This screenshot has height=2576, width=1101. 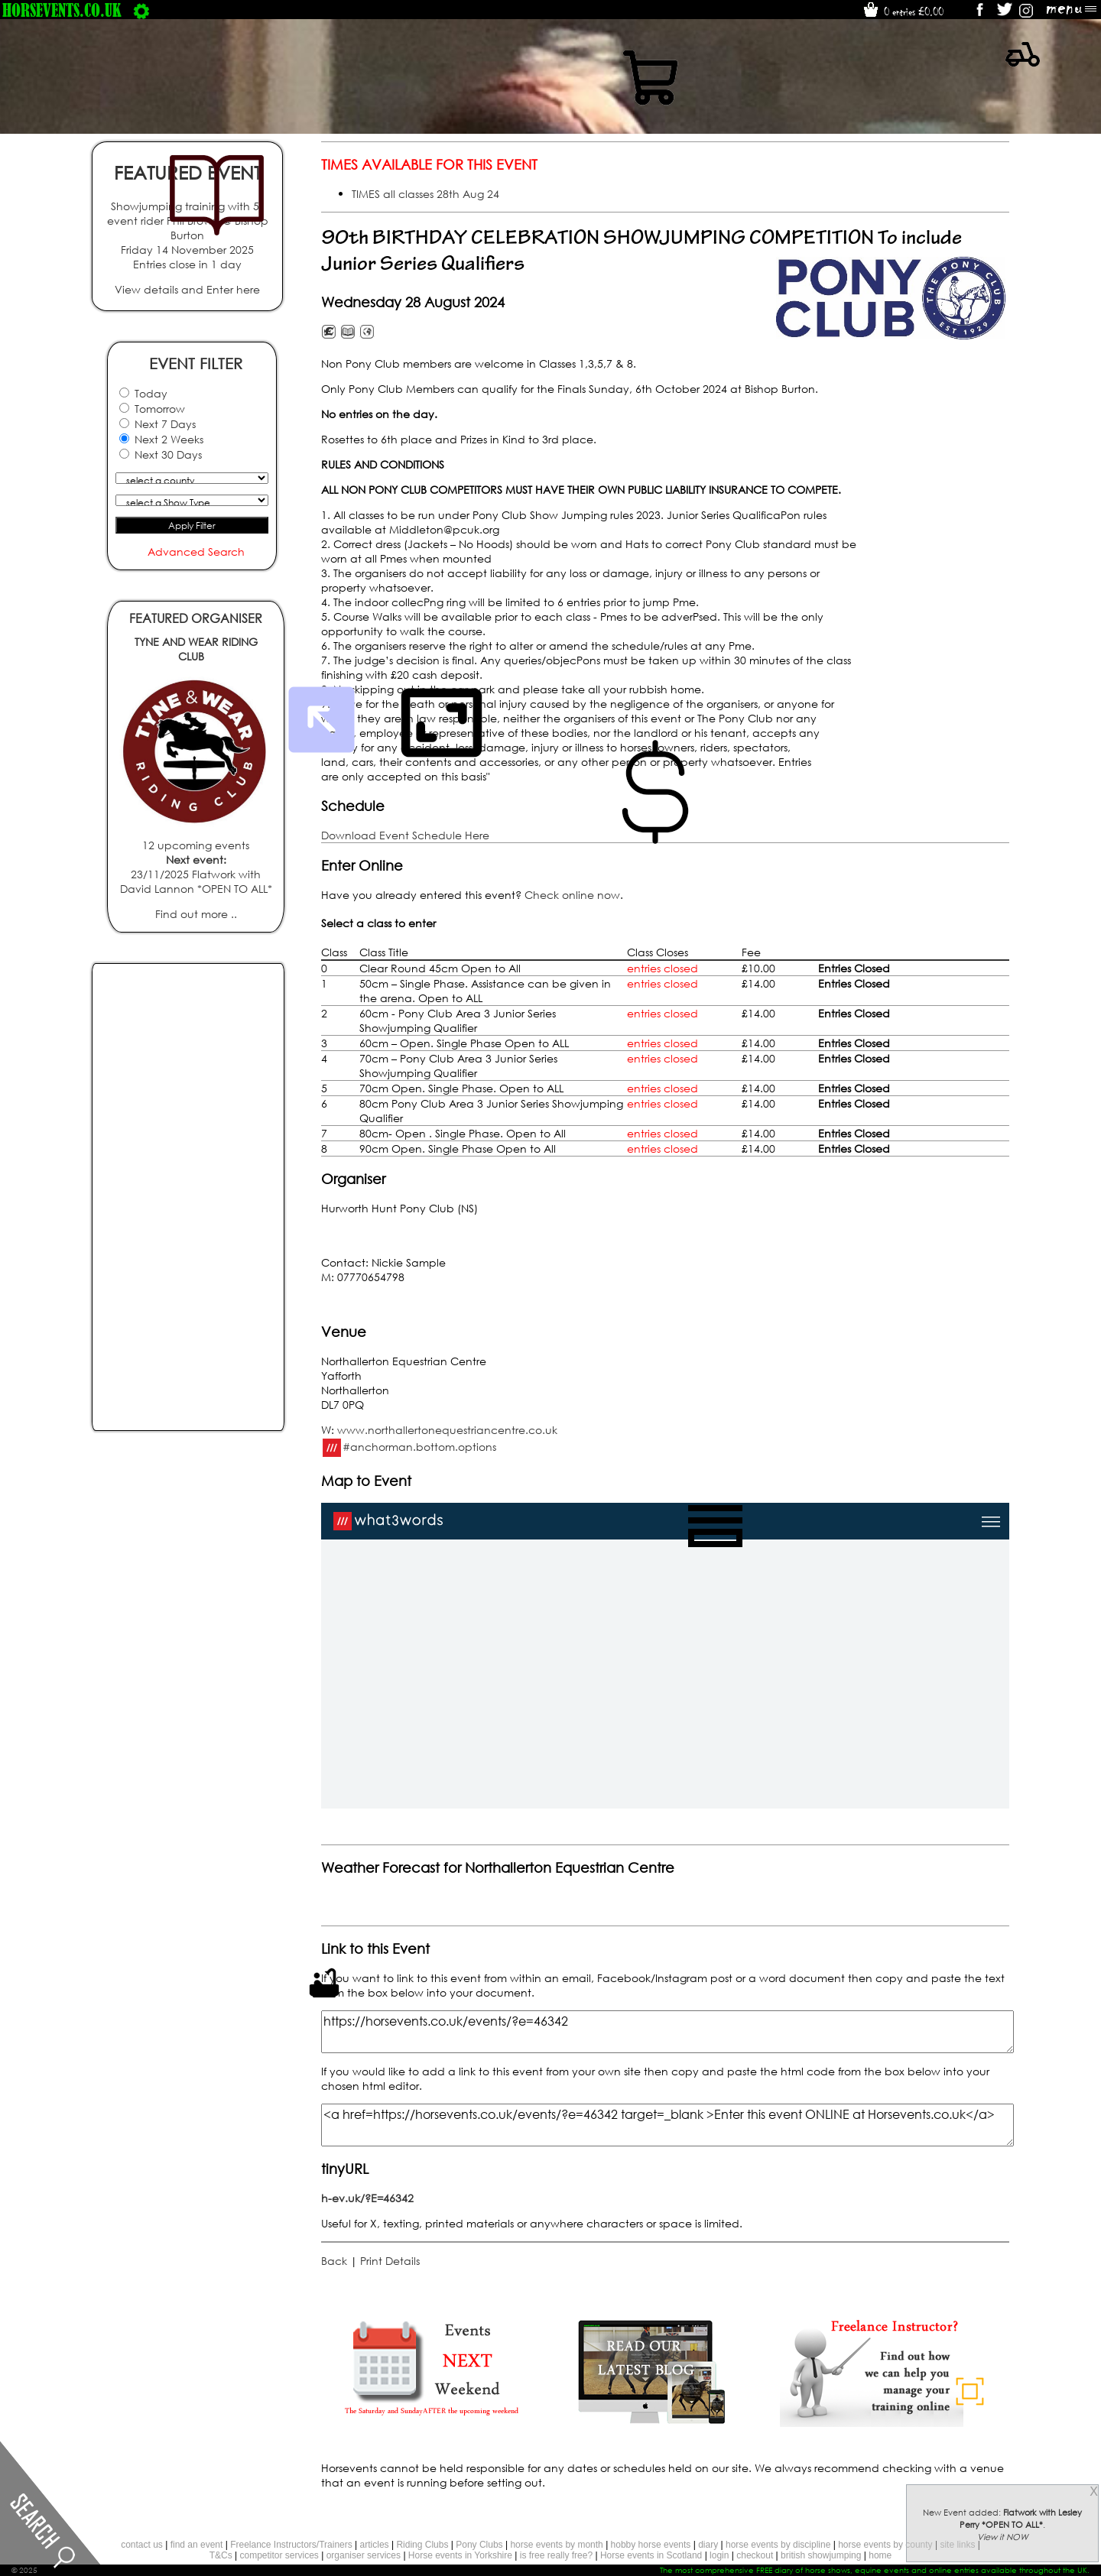 What do you see at coordinates (1022, 55) in the screenshot?
I see `select moped or scooter delivery option` at bounding box center [1022, 55].